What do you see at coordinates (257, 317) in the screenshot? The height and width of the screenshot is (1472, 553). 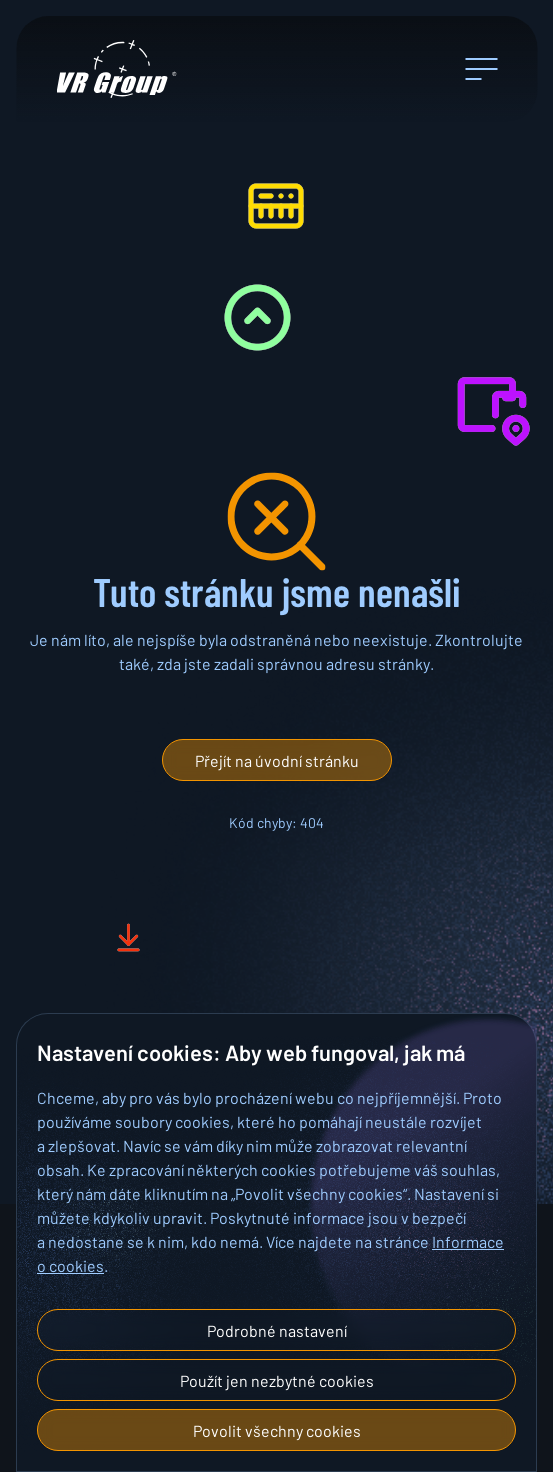 I see `scroll to top of page` at bounding box center [257, 317].